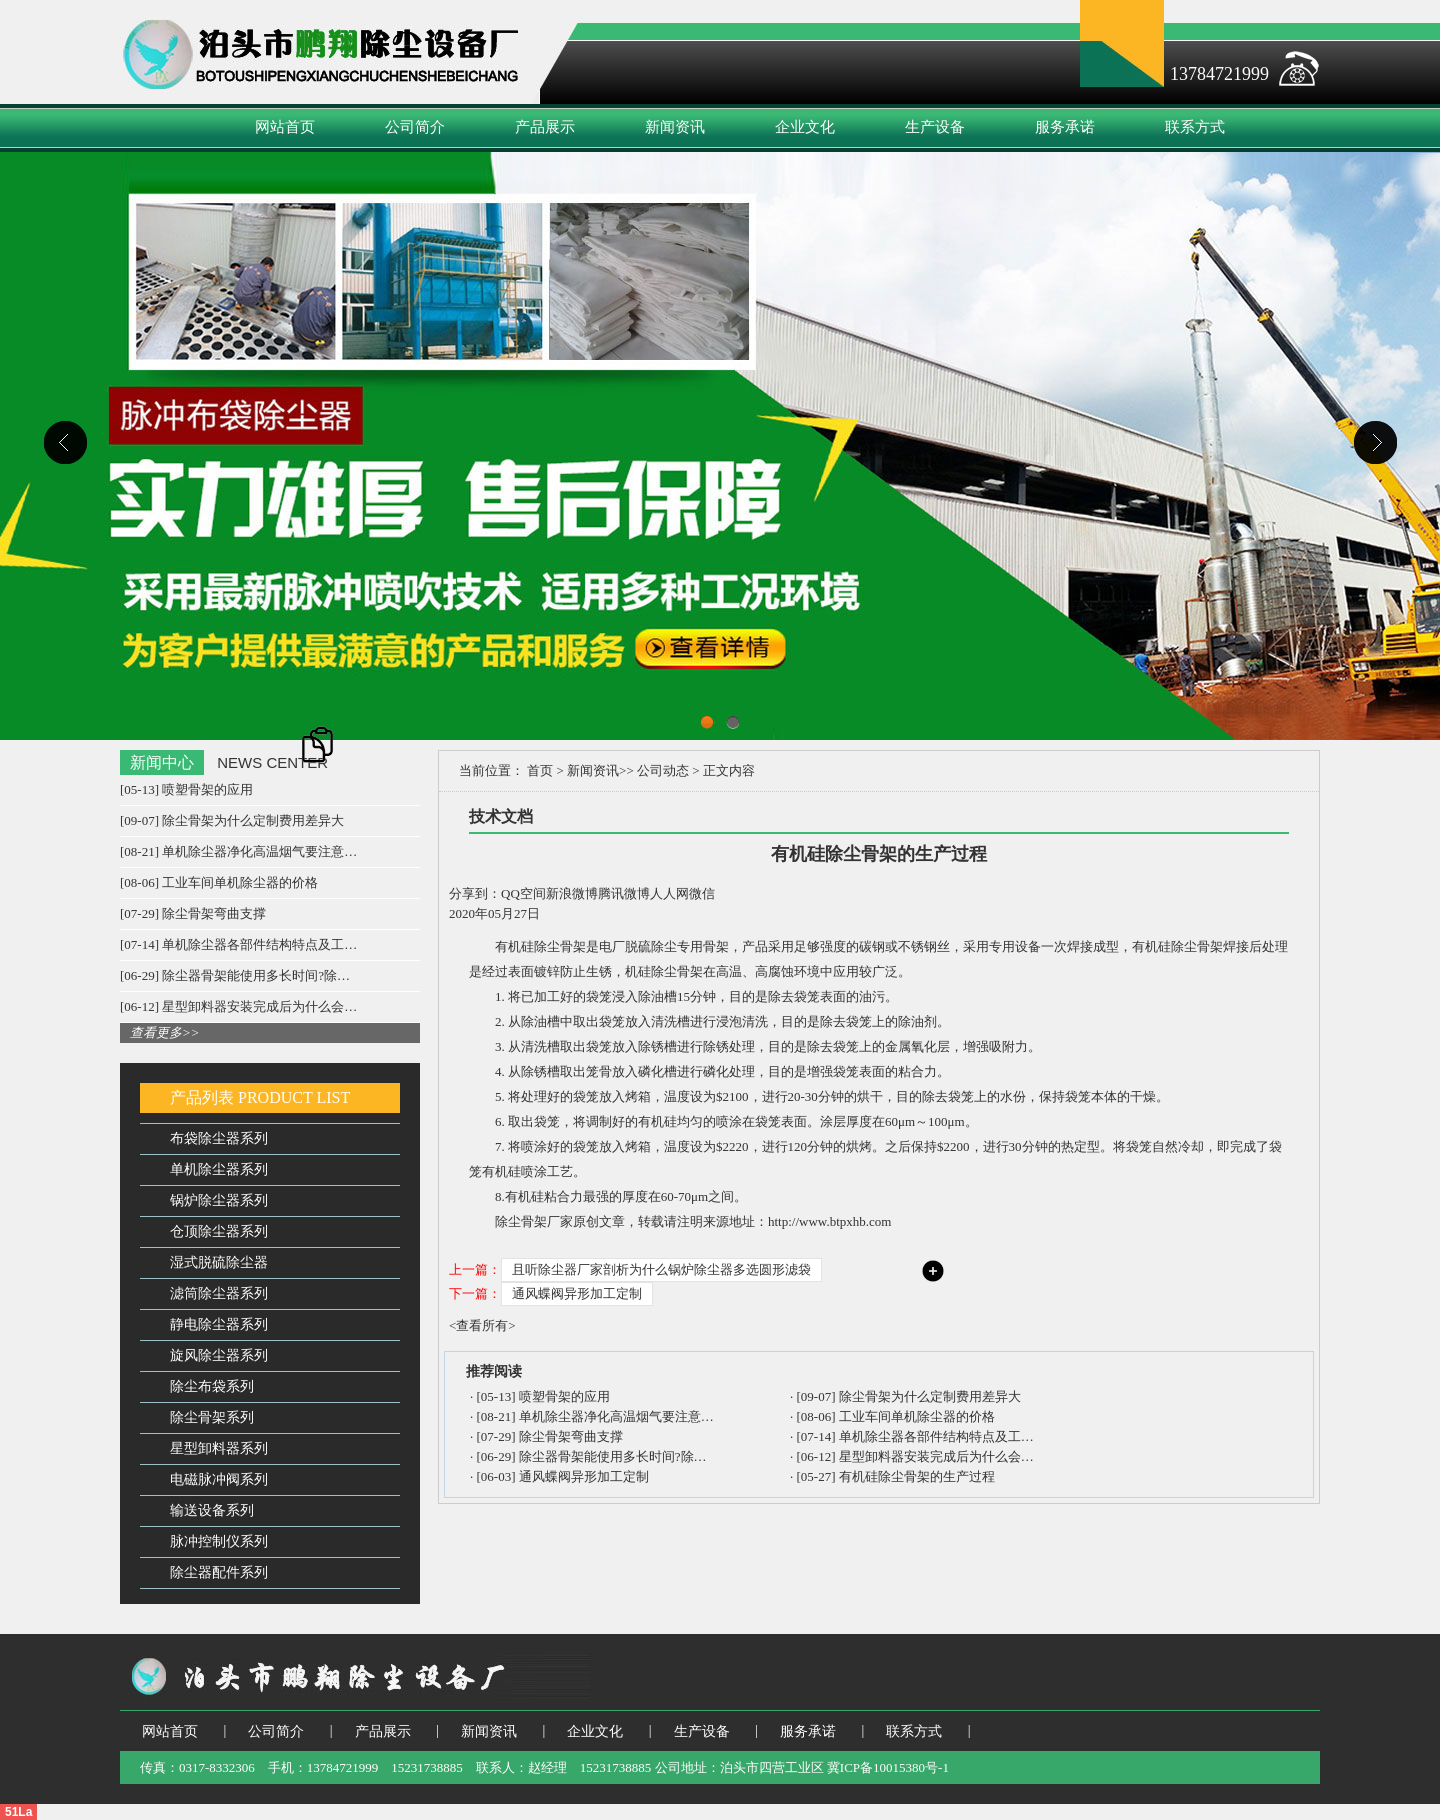 This screenshot has height=1820, width=1440. I want to click on copy content to clipboard, so click(317, 744).